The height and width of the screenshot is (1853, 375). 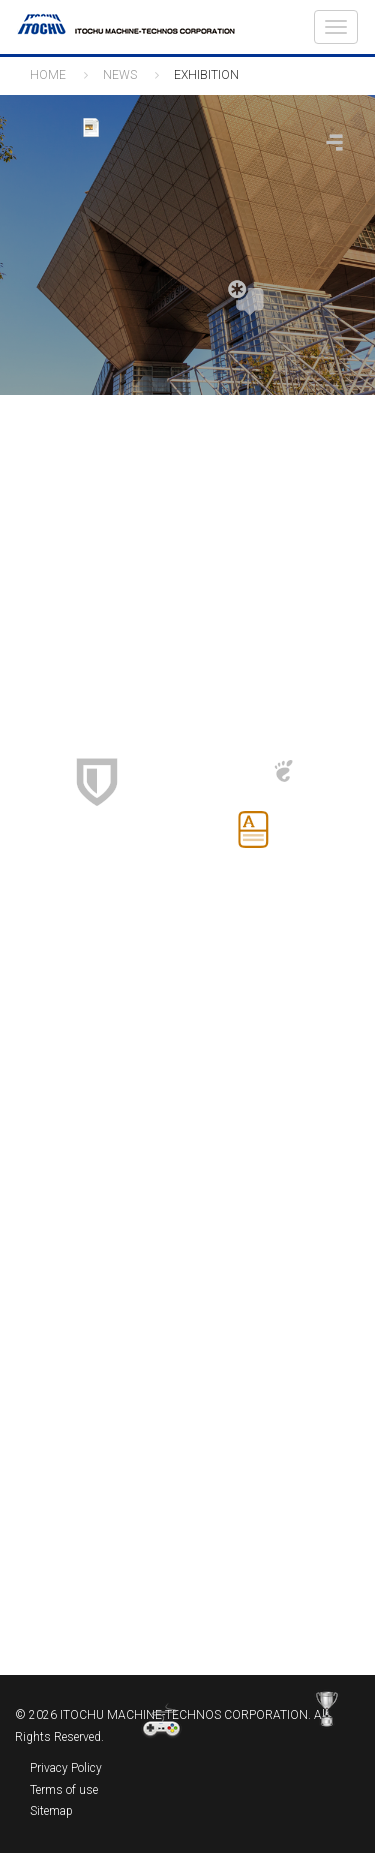 What do you see at coordinates (161, 1720) in the screenshot?
I see `configure gaming controller settings` at bounding box center [161, 1720].